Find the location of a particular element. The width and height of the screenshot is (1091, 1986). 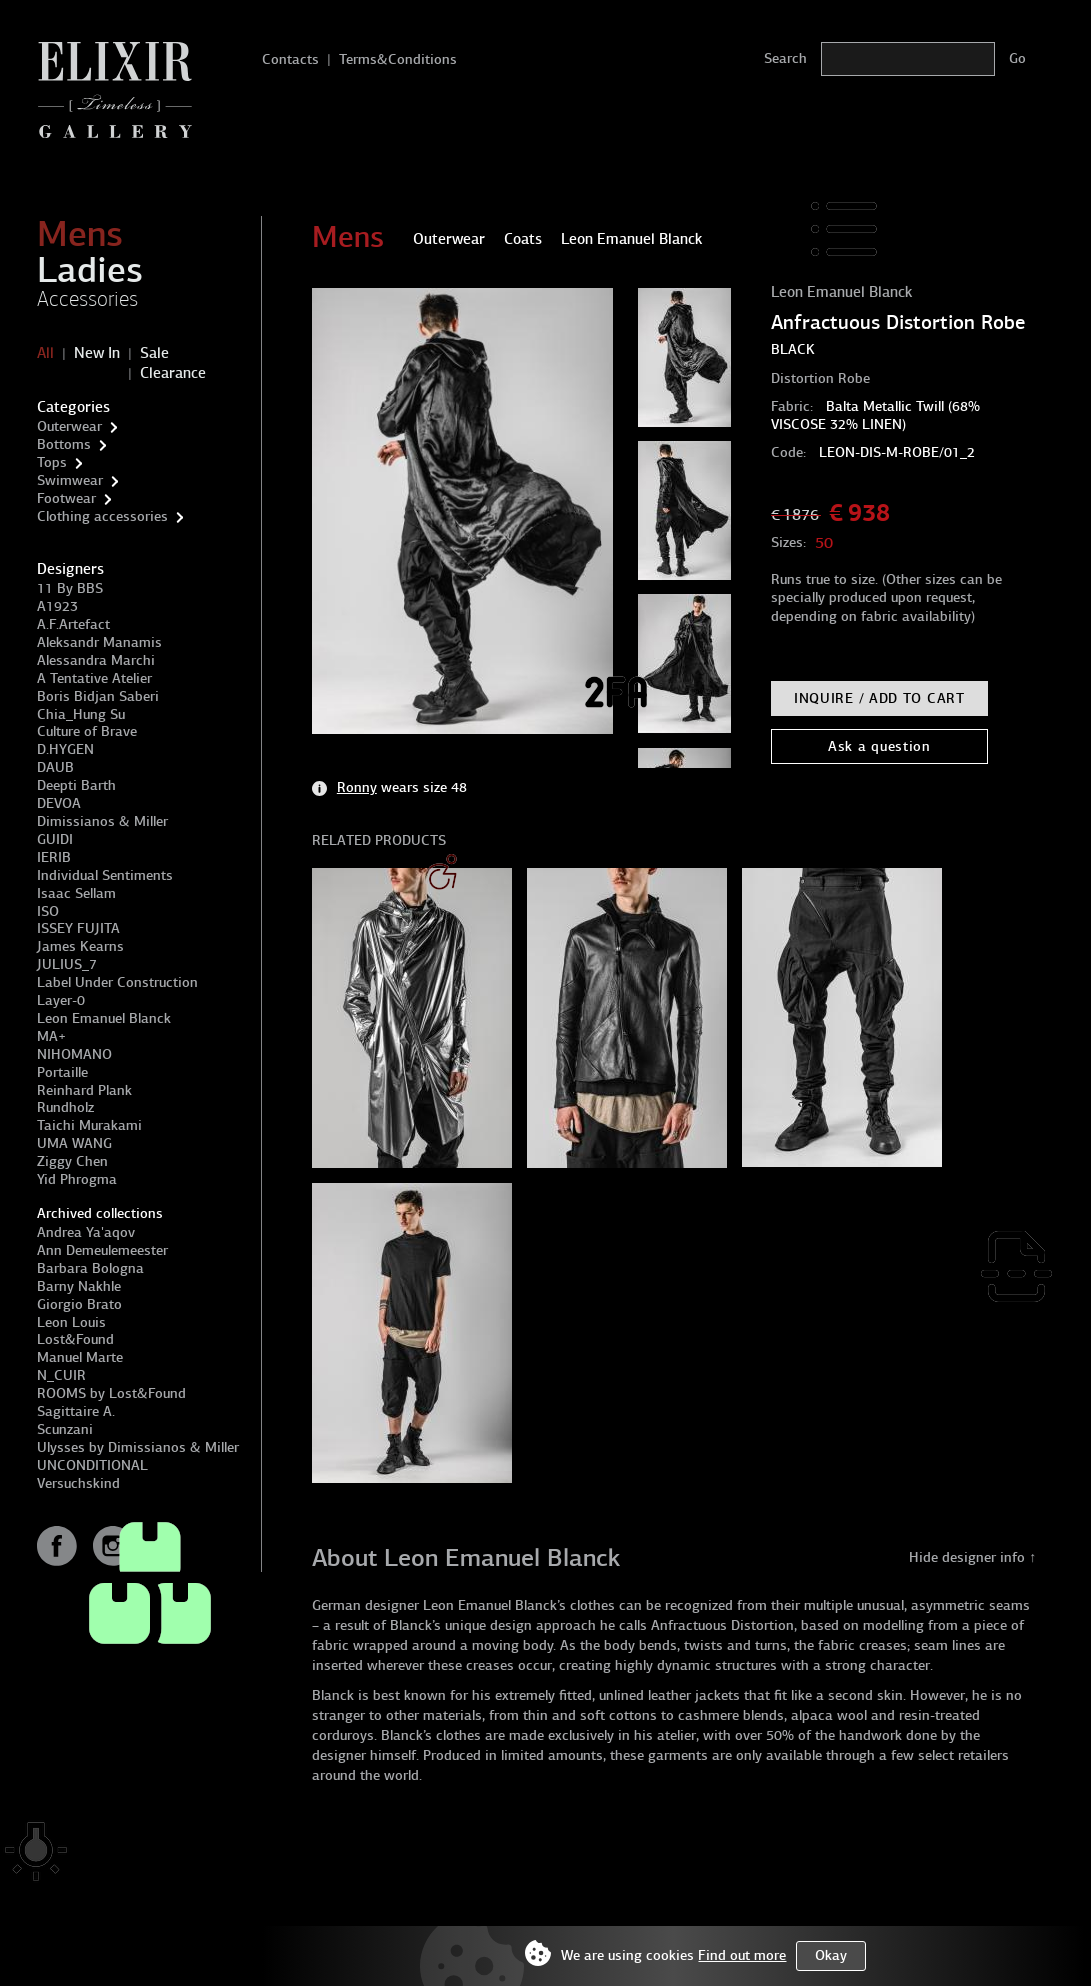

insert a page break in the document is located at coordinates (1016, 1266).